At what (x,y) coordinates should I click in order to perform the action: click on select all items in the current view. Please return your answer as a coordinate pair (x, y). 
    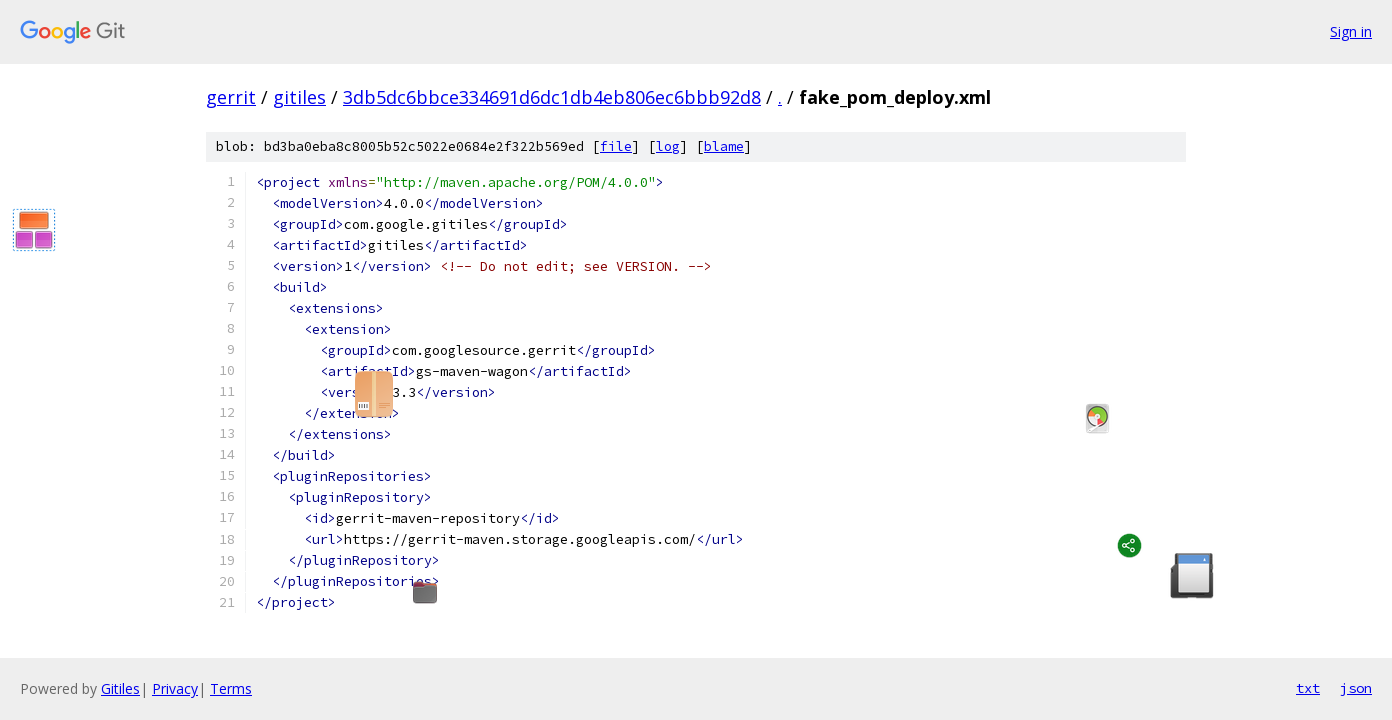
    Looking at the image, I should click on (34, 230).